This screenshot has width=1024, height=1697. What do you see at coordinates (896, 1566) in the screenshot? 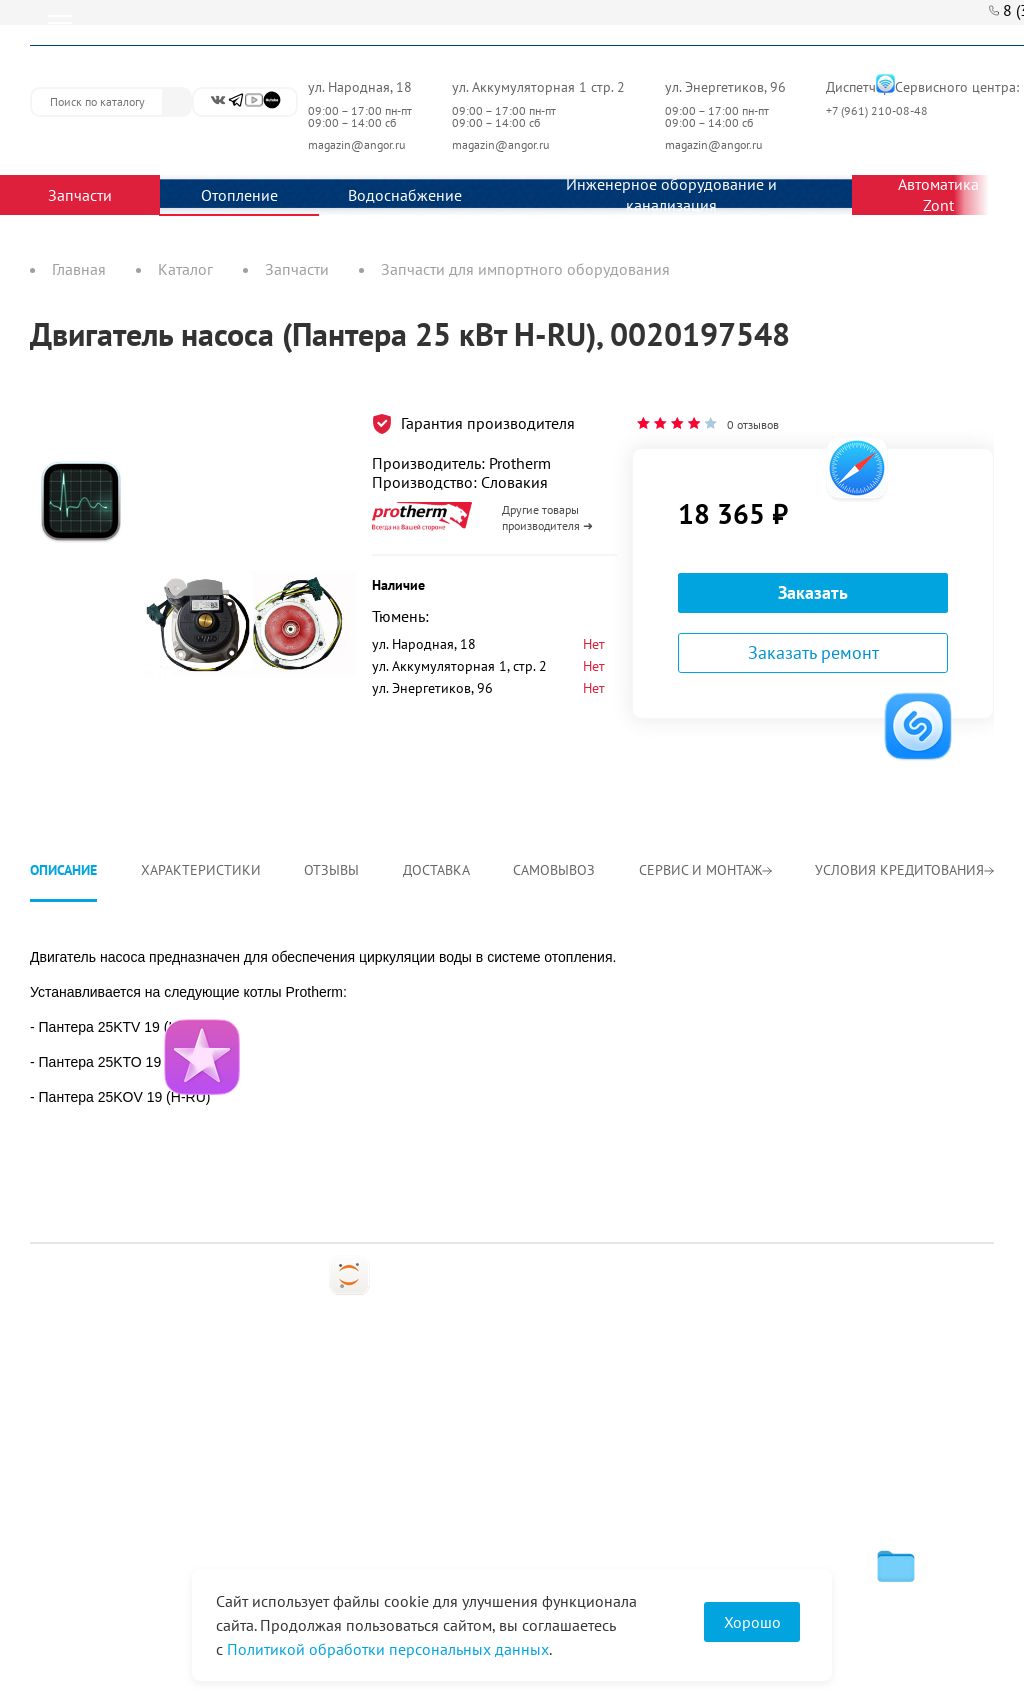
I see `open the folder app to browse files` at bounding box center [896, 1566].